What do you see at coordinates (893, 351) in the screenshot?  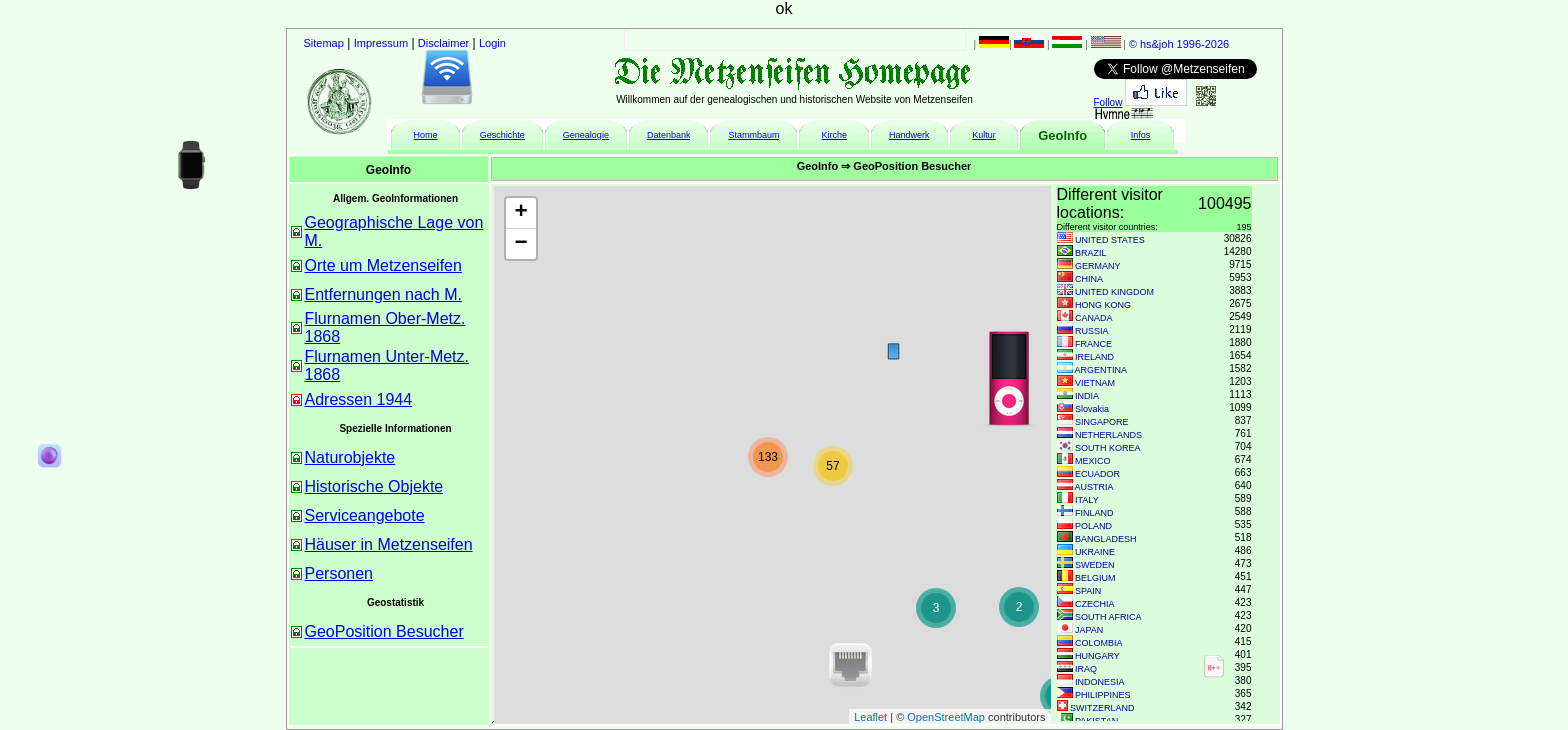 I see `connected iPad device` at bounding box center [893, 351].